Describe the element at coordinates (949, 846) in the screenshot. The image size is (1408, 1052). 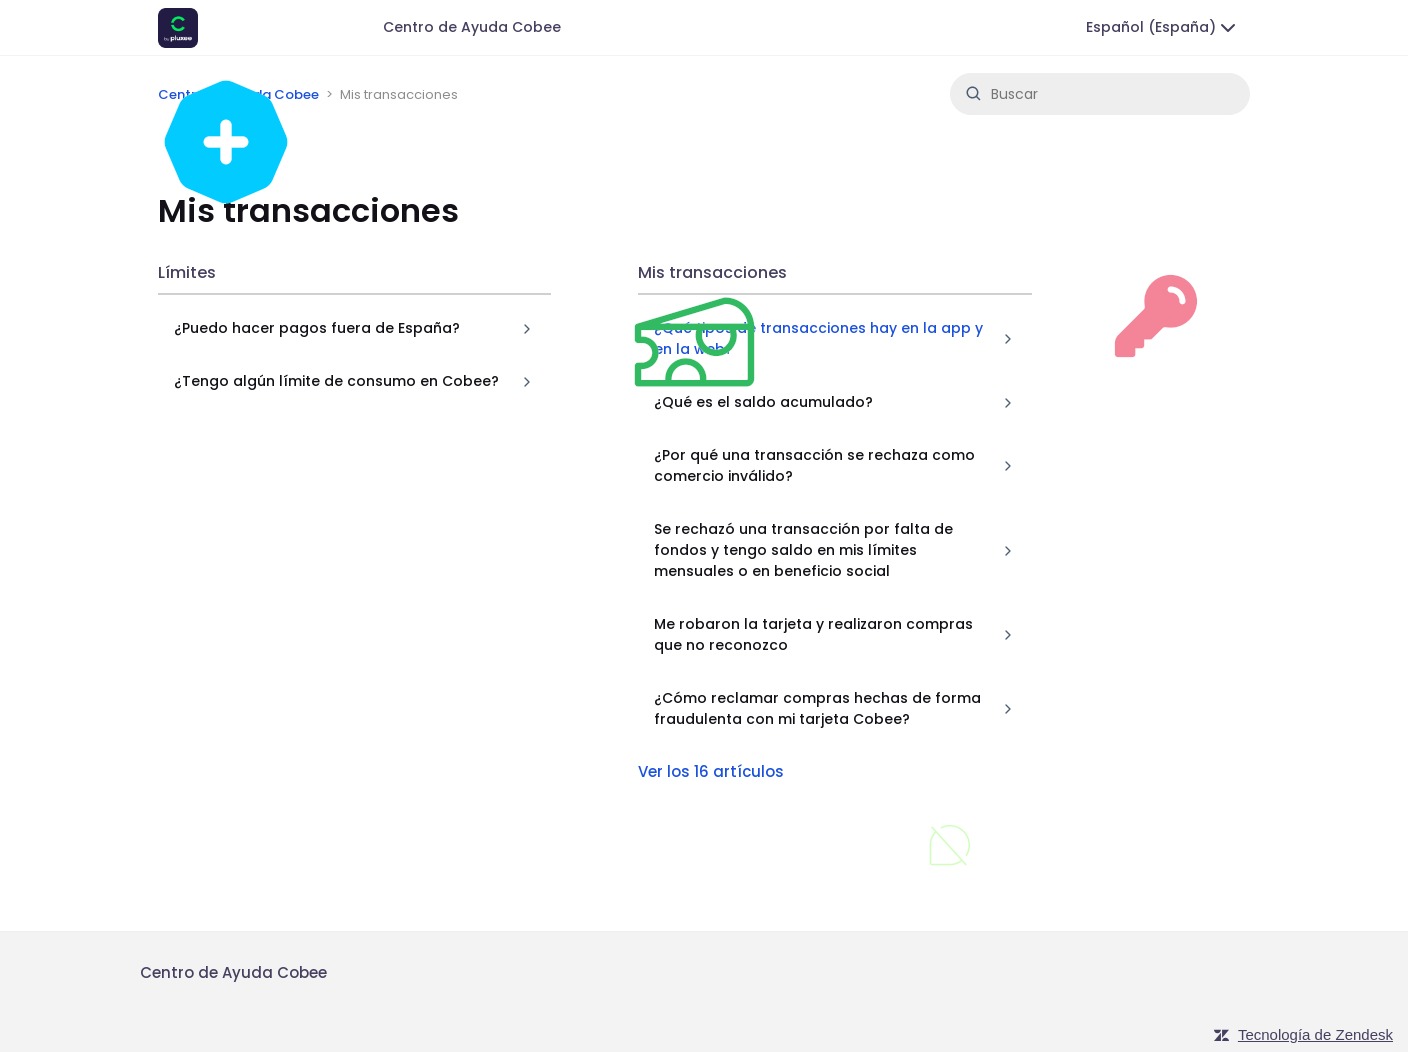
I see `mute or disable chat notifications` at that location.